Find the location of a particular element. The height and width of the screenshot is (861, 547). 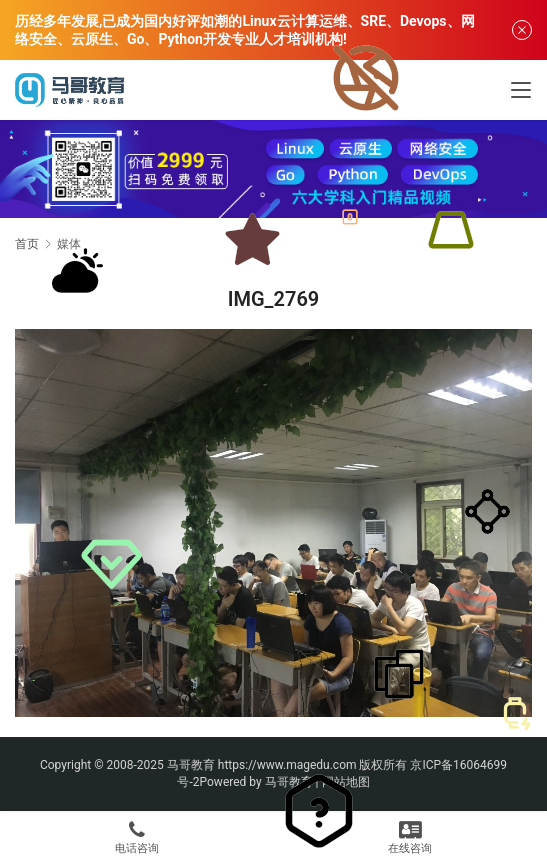

view ring network topology is located at coordinates (487, 511).